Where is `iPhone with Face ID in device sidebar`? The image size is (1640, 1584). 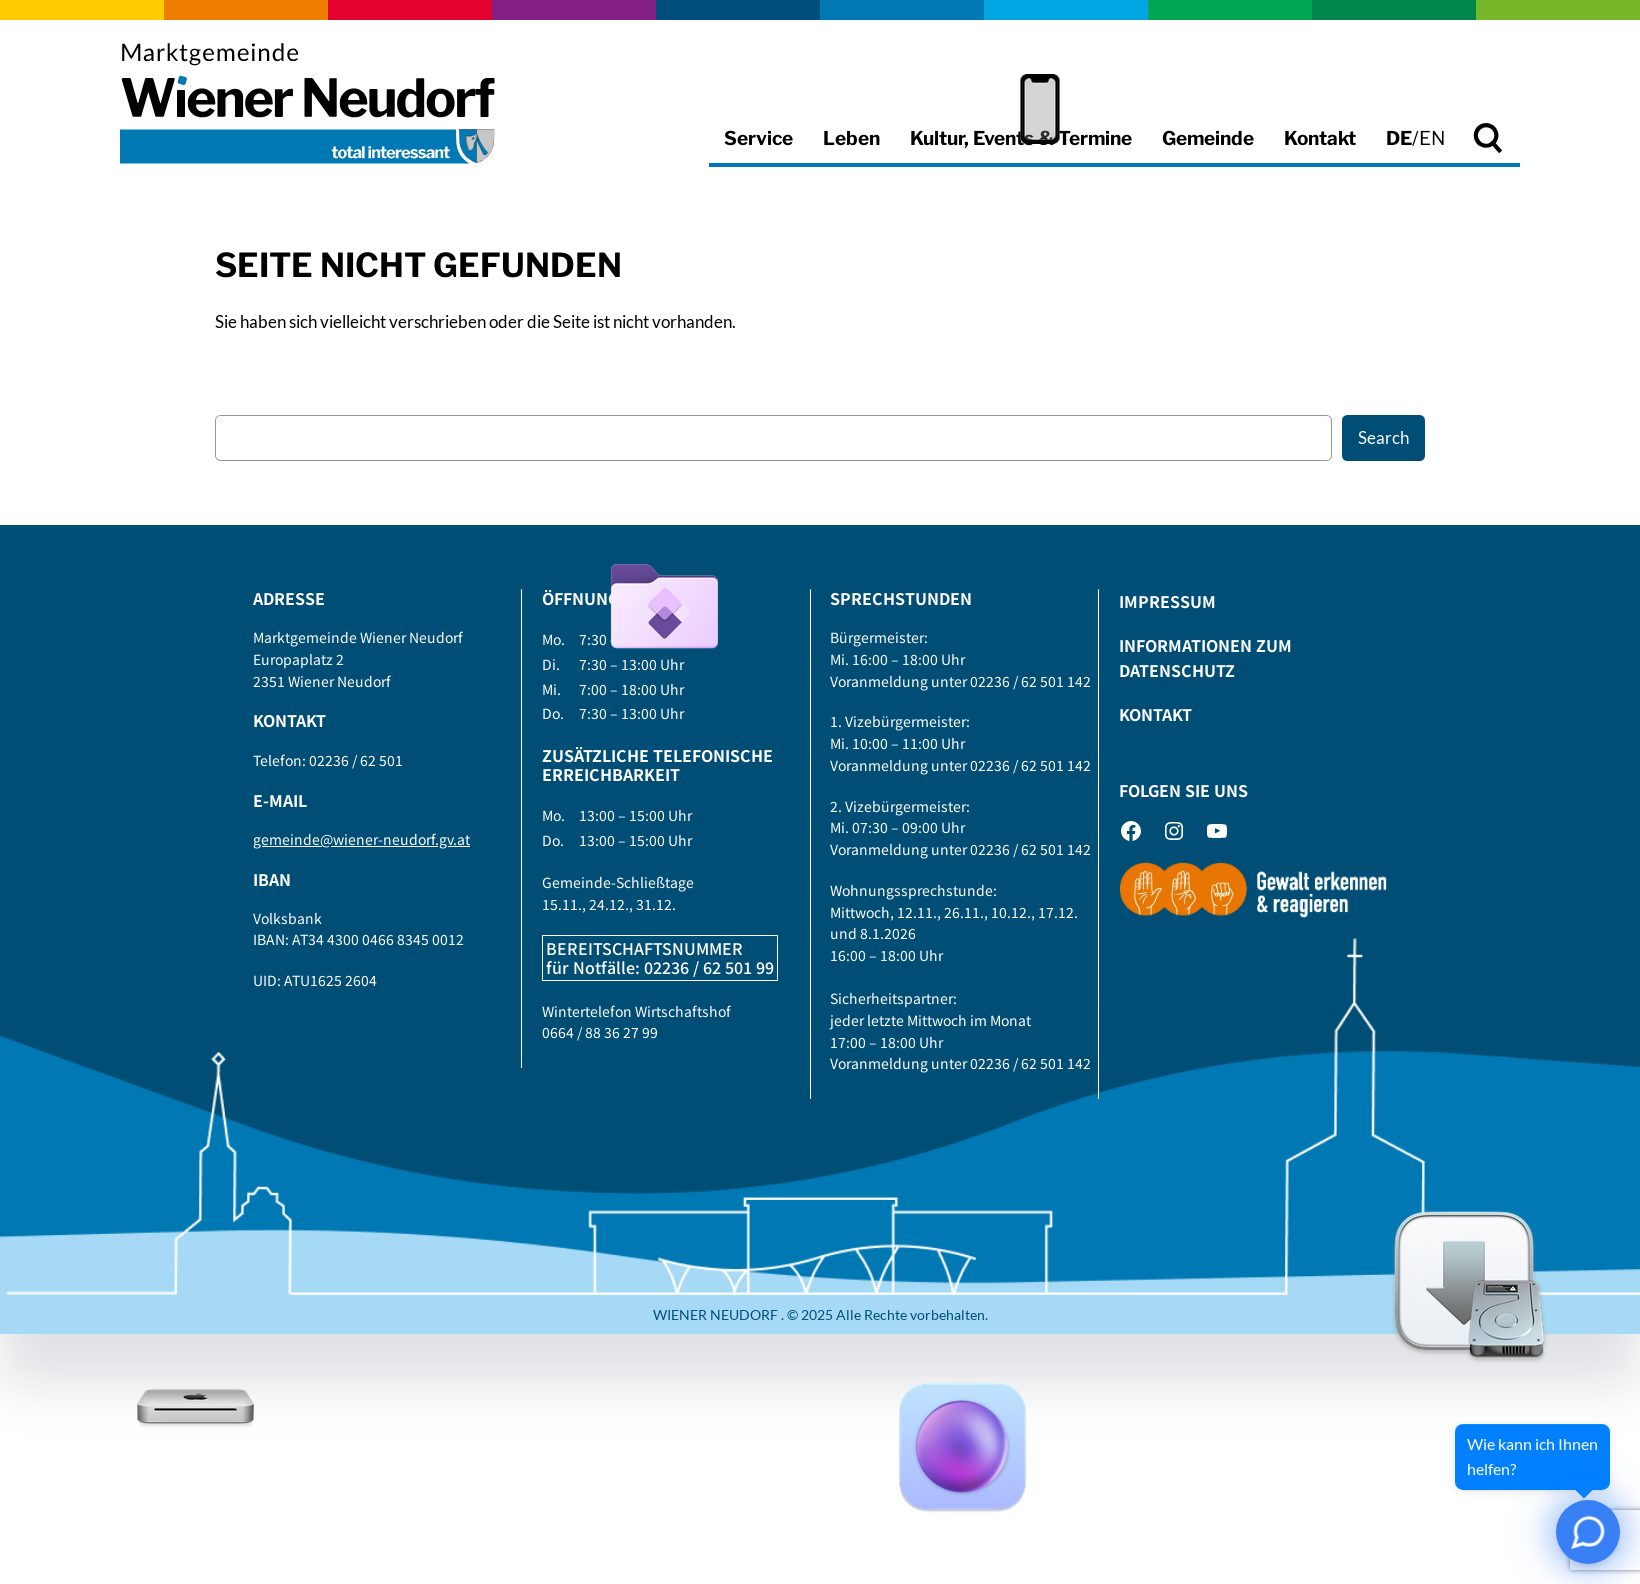 iPhone with Face ID in device sidebar is located at coordinates (1040, 109).